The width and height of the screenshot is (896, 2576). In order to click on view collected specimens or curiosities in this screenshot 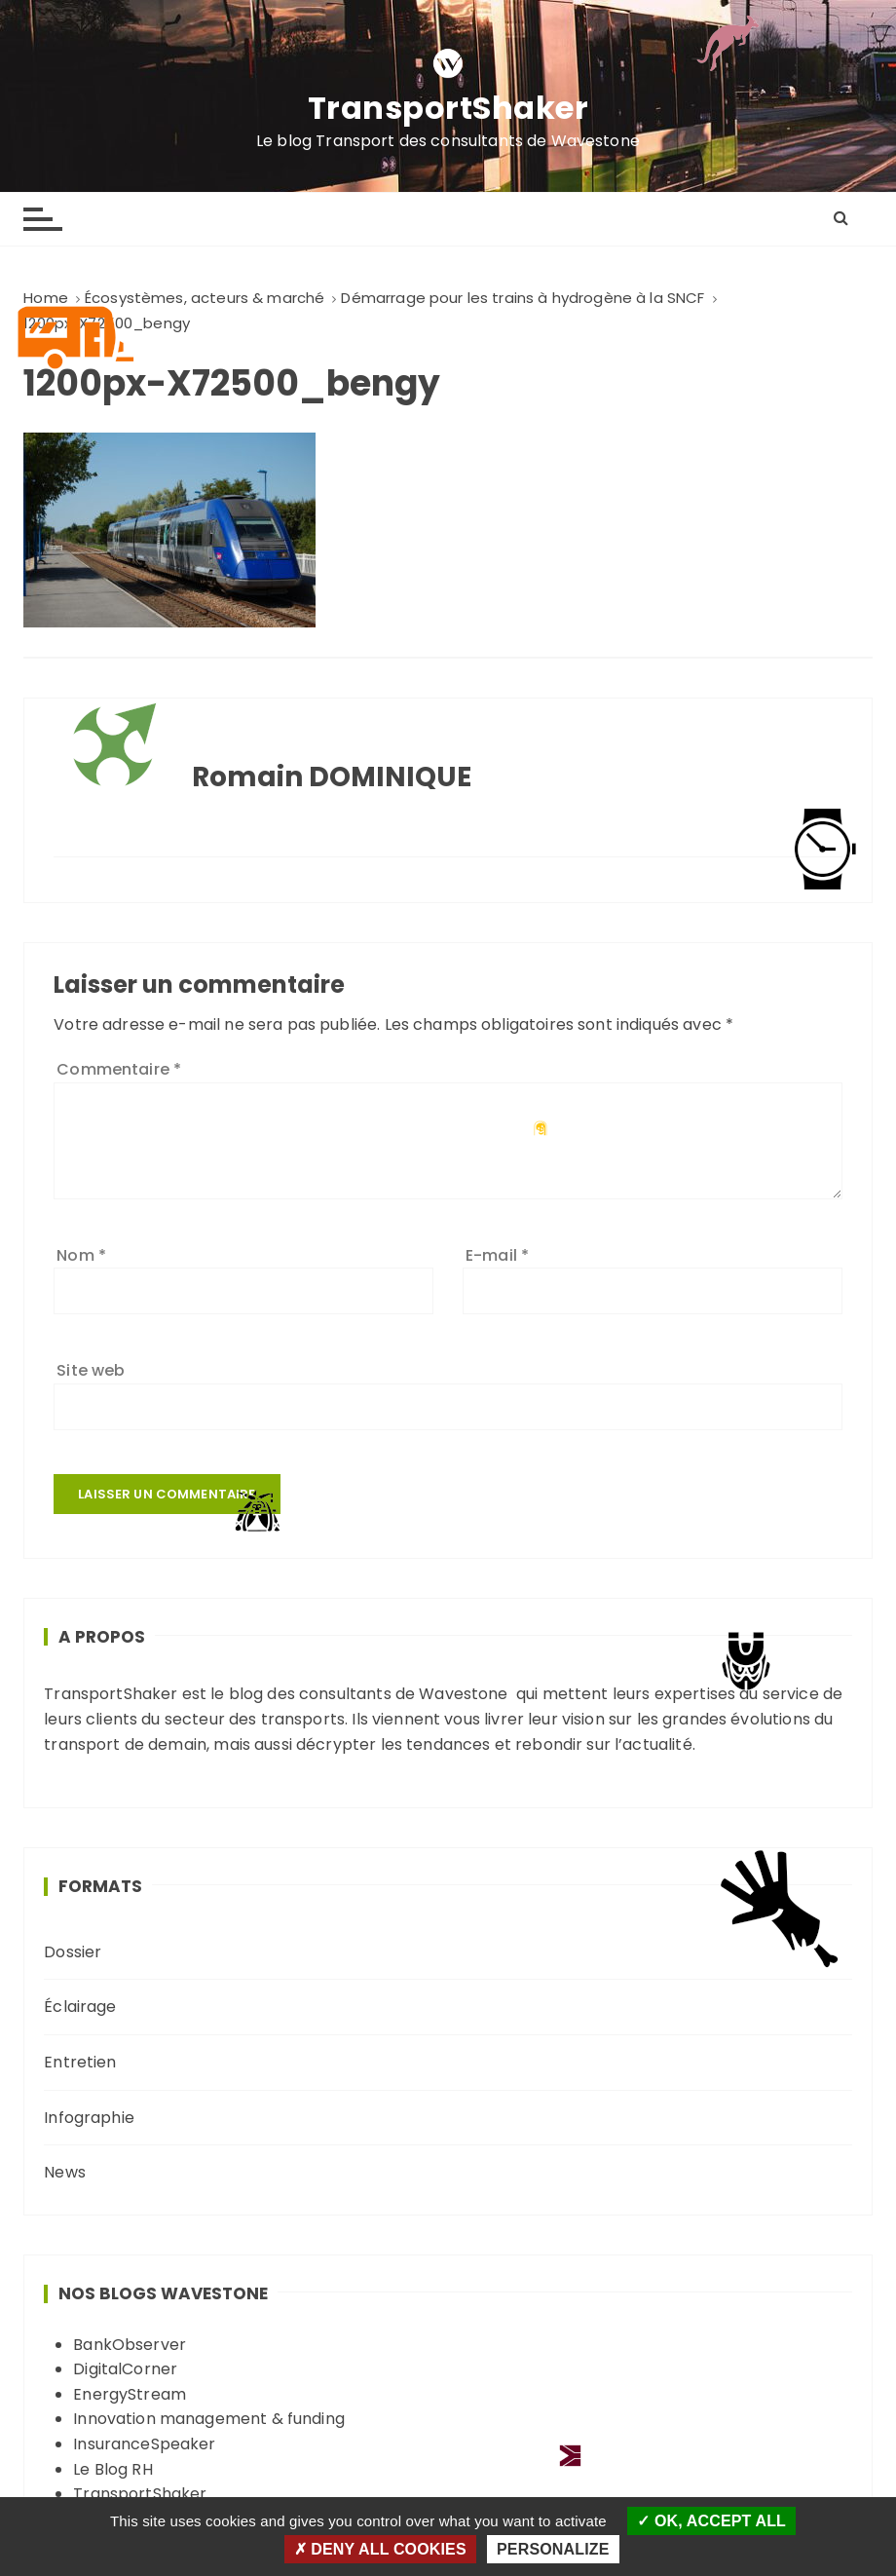, I will do `click(541, 1128)`.